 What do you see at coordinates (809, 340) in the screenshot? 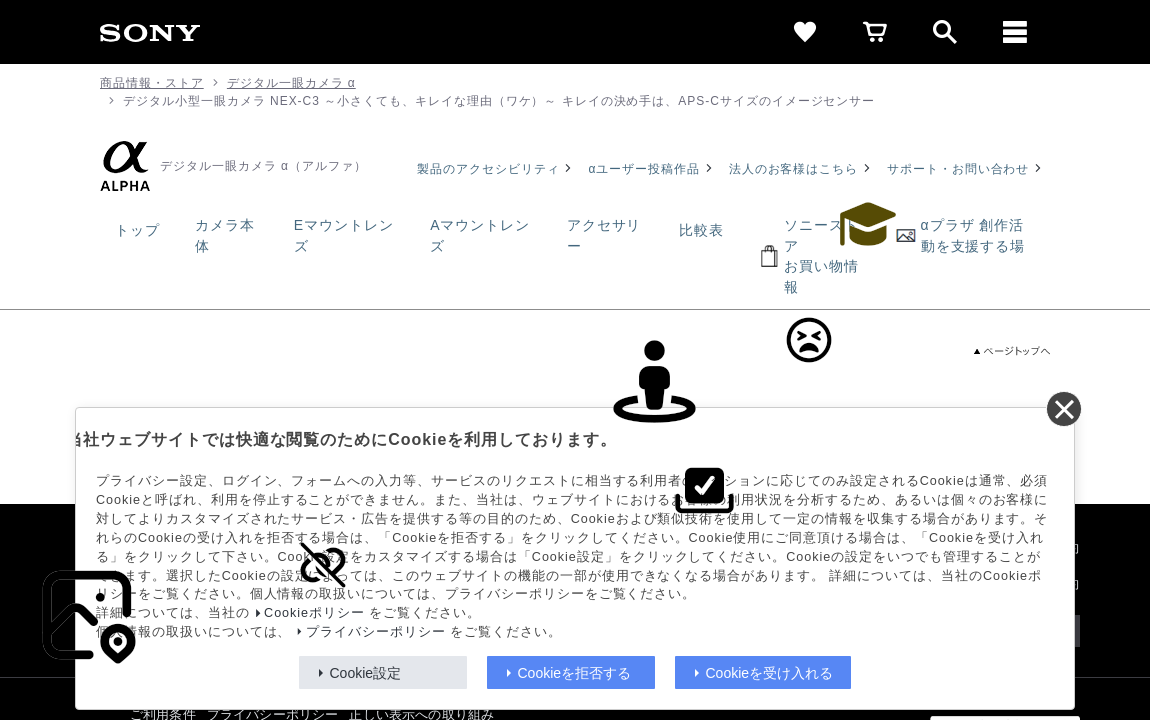
I see `indicates user fatigue or exhaustion status` at bounding box center [809, 340].